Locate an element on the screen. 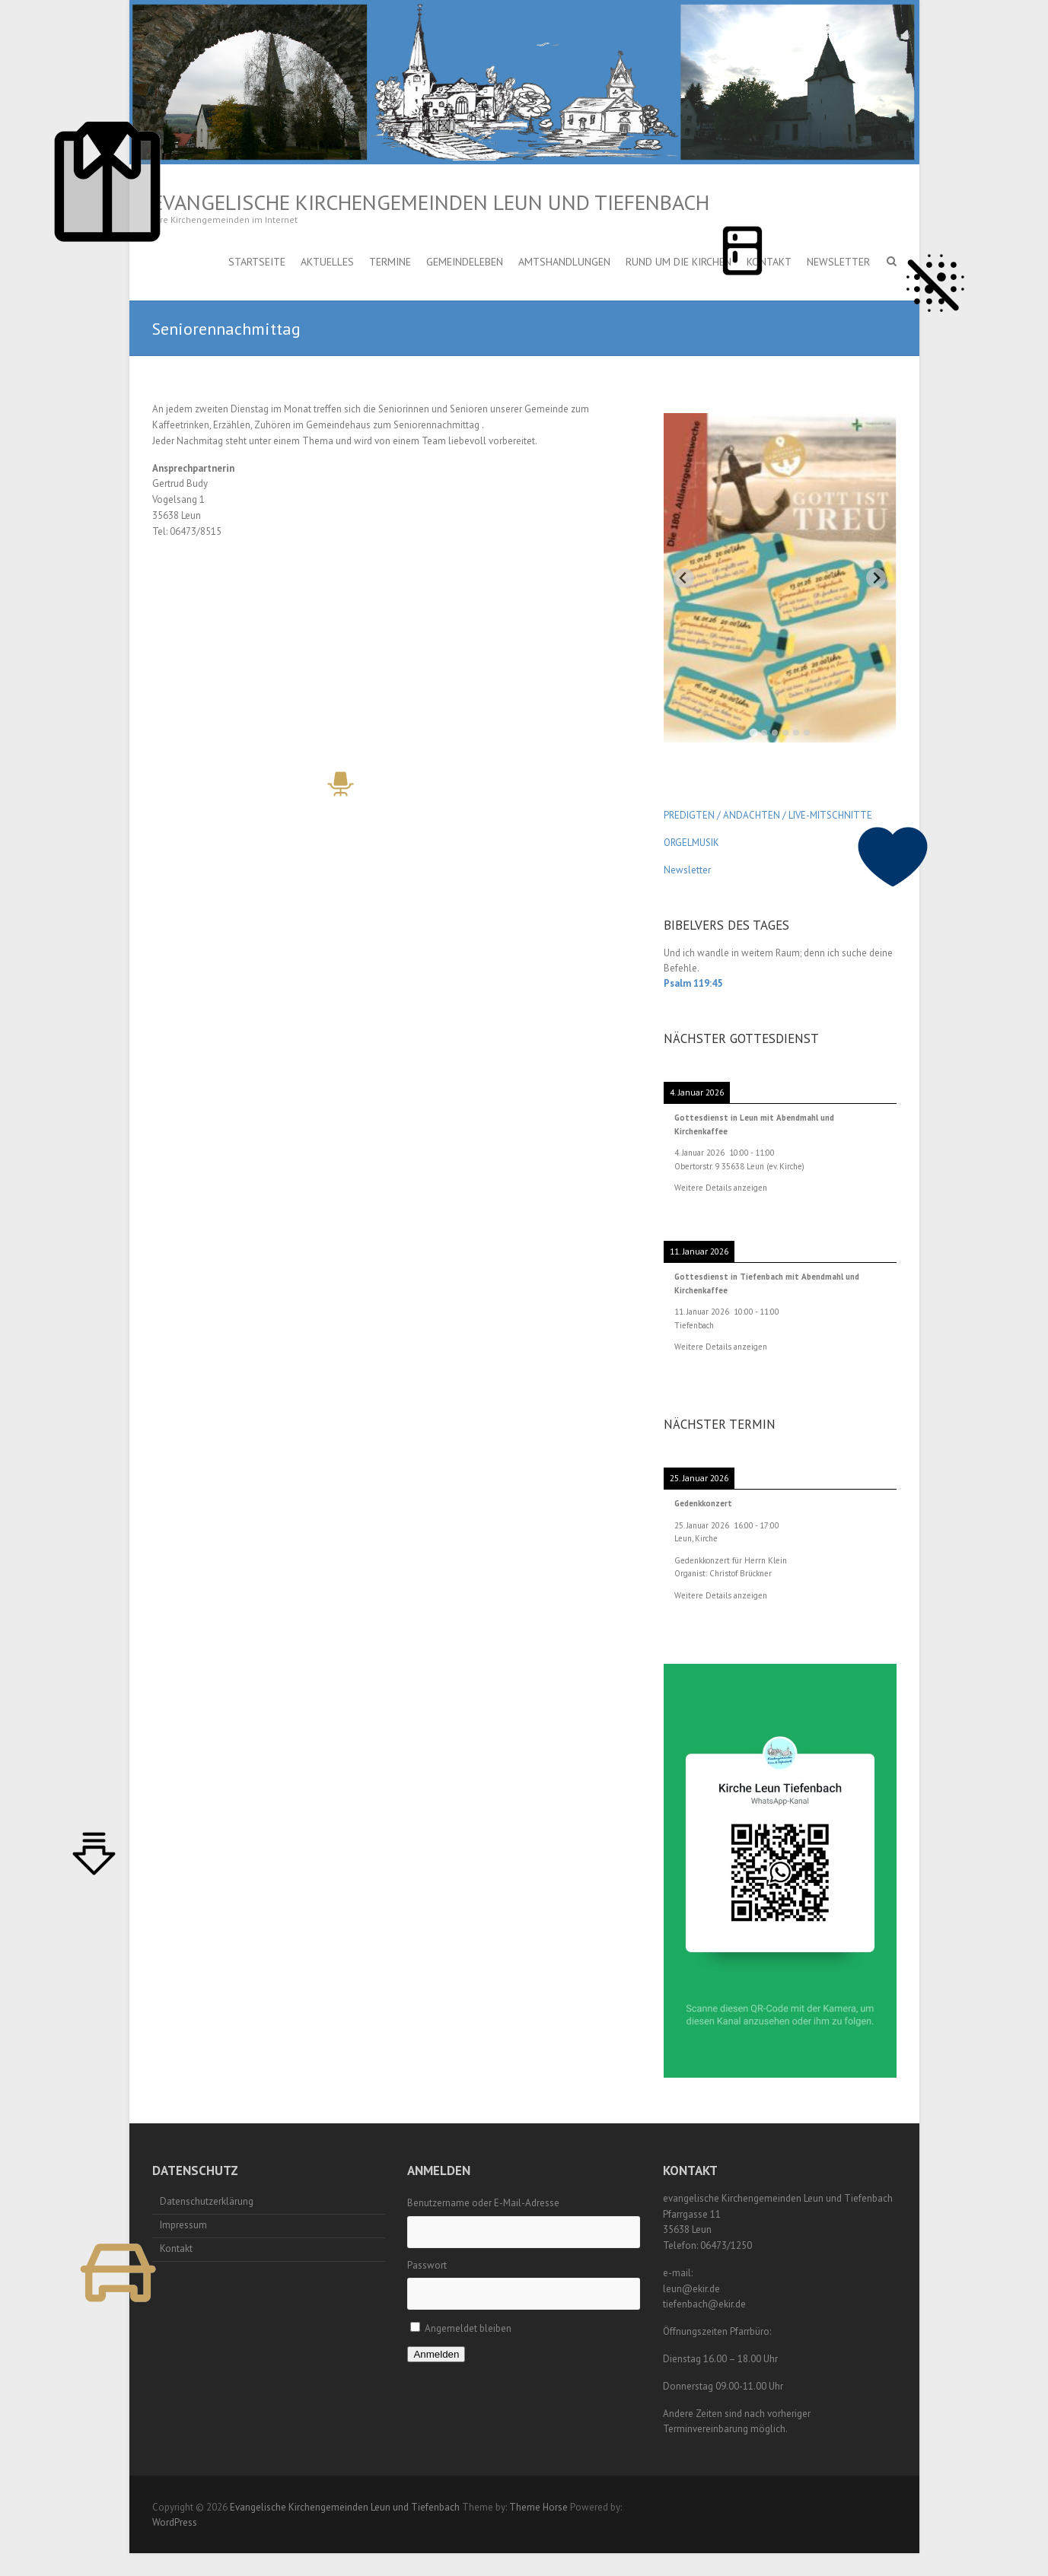 The image size is (1048, 2576). view clothing or apparel items is located at coordinates (107, 184).